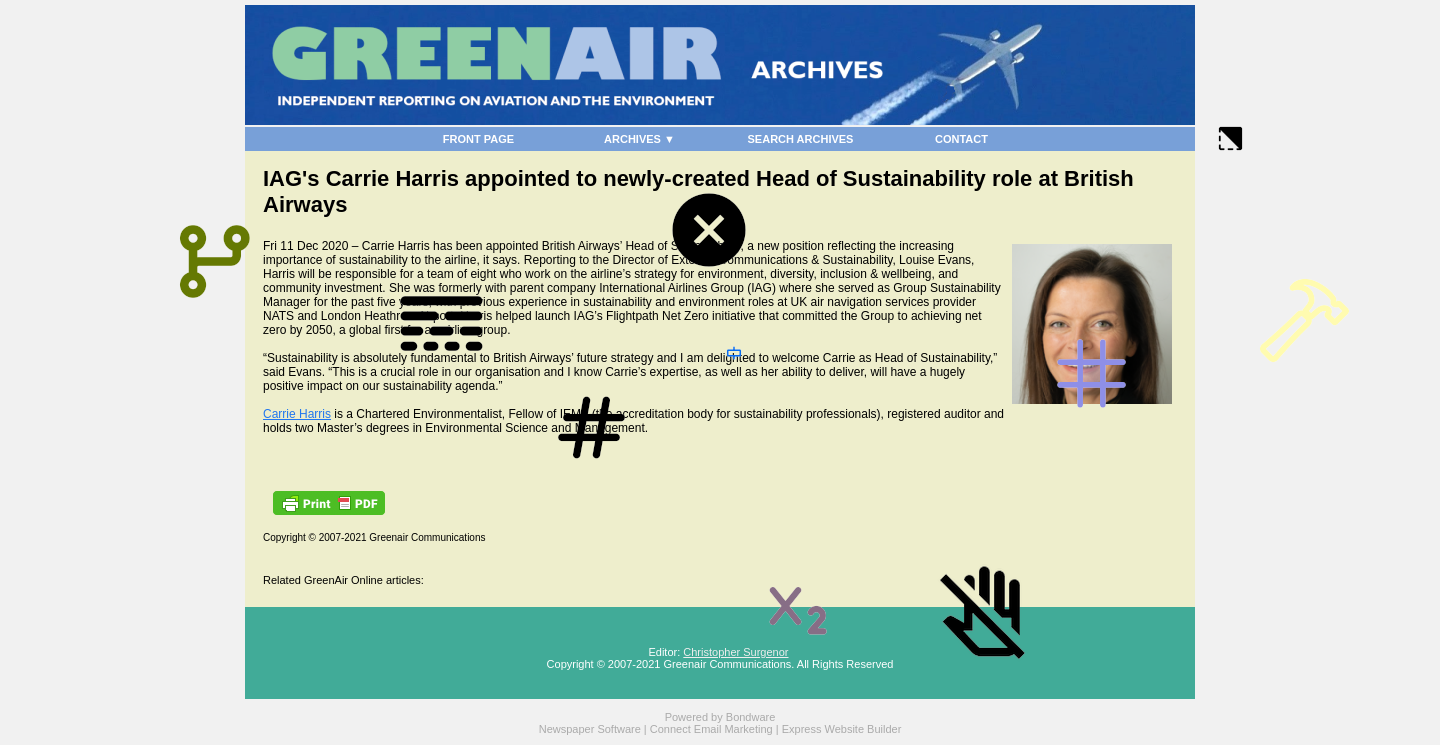 The width and height of the screenshot is (1440, 745). Describe the element at coordinates (709, 230) in the screenshot. I see `close or dismiss a dialog` at that location.